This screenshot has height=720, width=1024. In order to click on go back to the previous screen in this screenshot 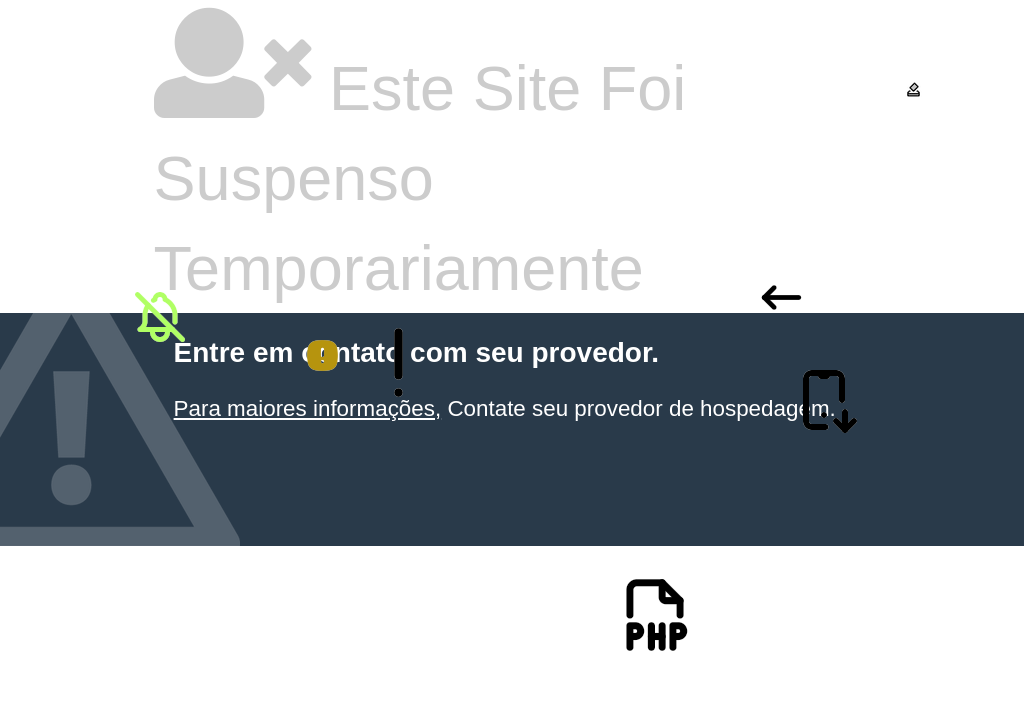, I will do `click(781, 297)`.